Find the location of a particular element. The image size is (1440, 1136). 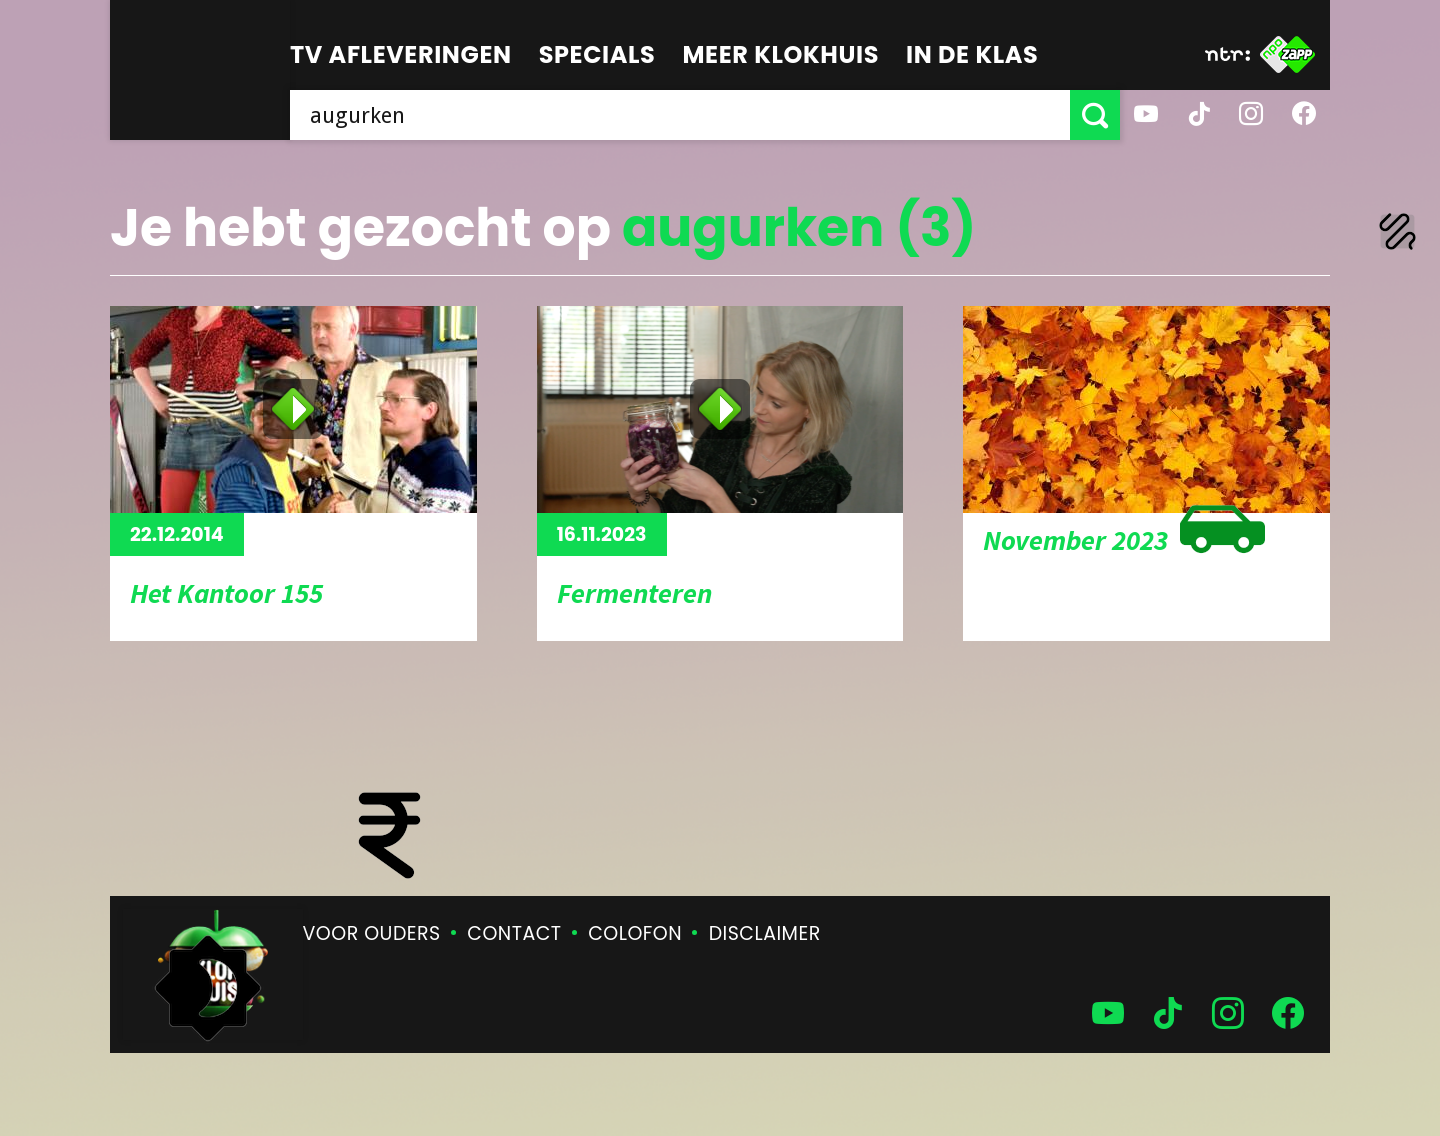

view price in indian rupees is located at coordinates (389, 835).